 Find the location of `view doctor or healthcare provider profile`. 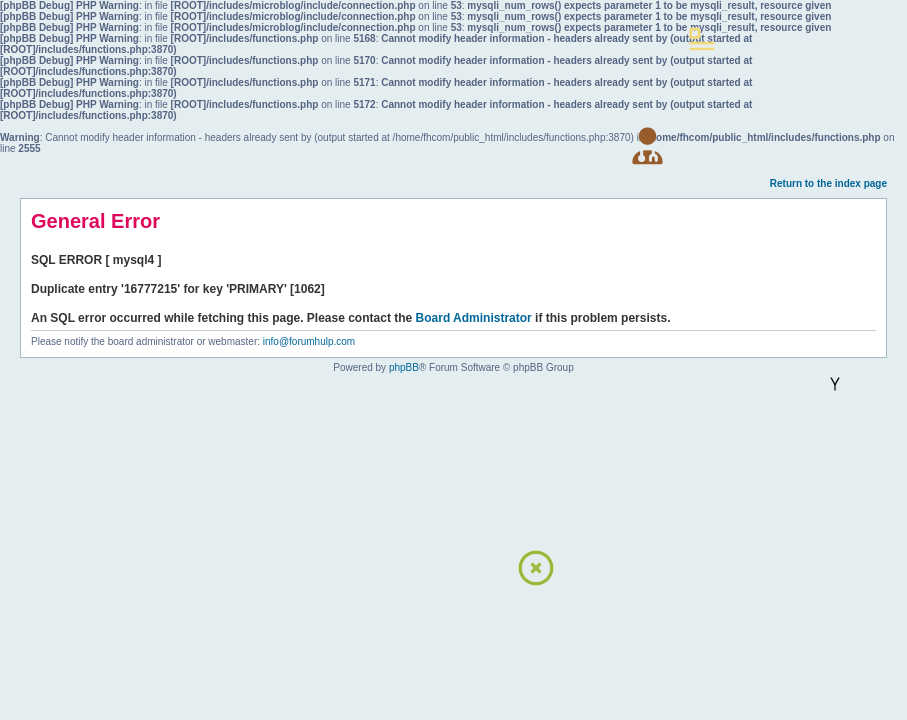

view doctor or healthcare provider profile is located at coordinates (647, 145).